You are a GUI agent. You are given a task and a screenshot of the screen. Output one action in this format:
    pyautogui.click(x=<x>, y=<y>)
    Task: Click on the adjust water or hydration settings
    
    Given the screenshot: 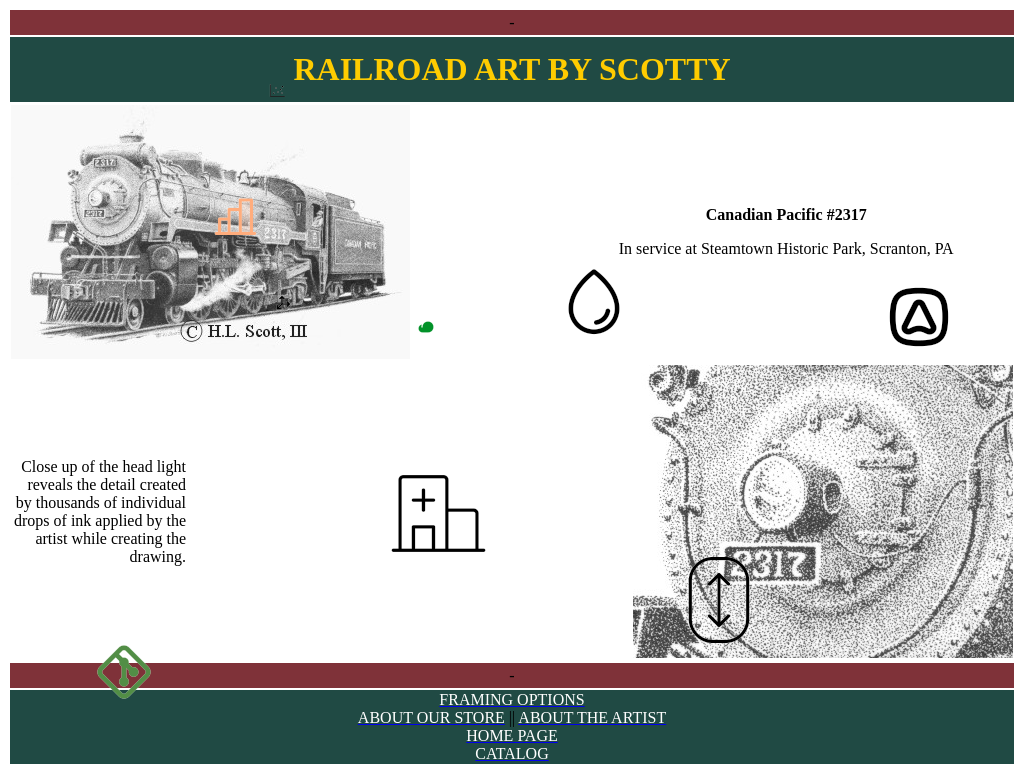 What is the action you would take?
    pyautogui.click(x=594, y=304)
    